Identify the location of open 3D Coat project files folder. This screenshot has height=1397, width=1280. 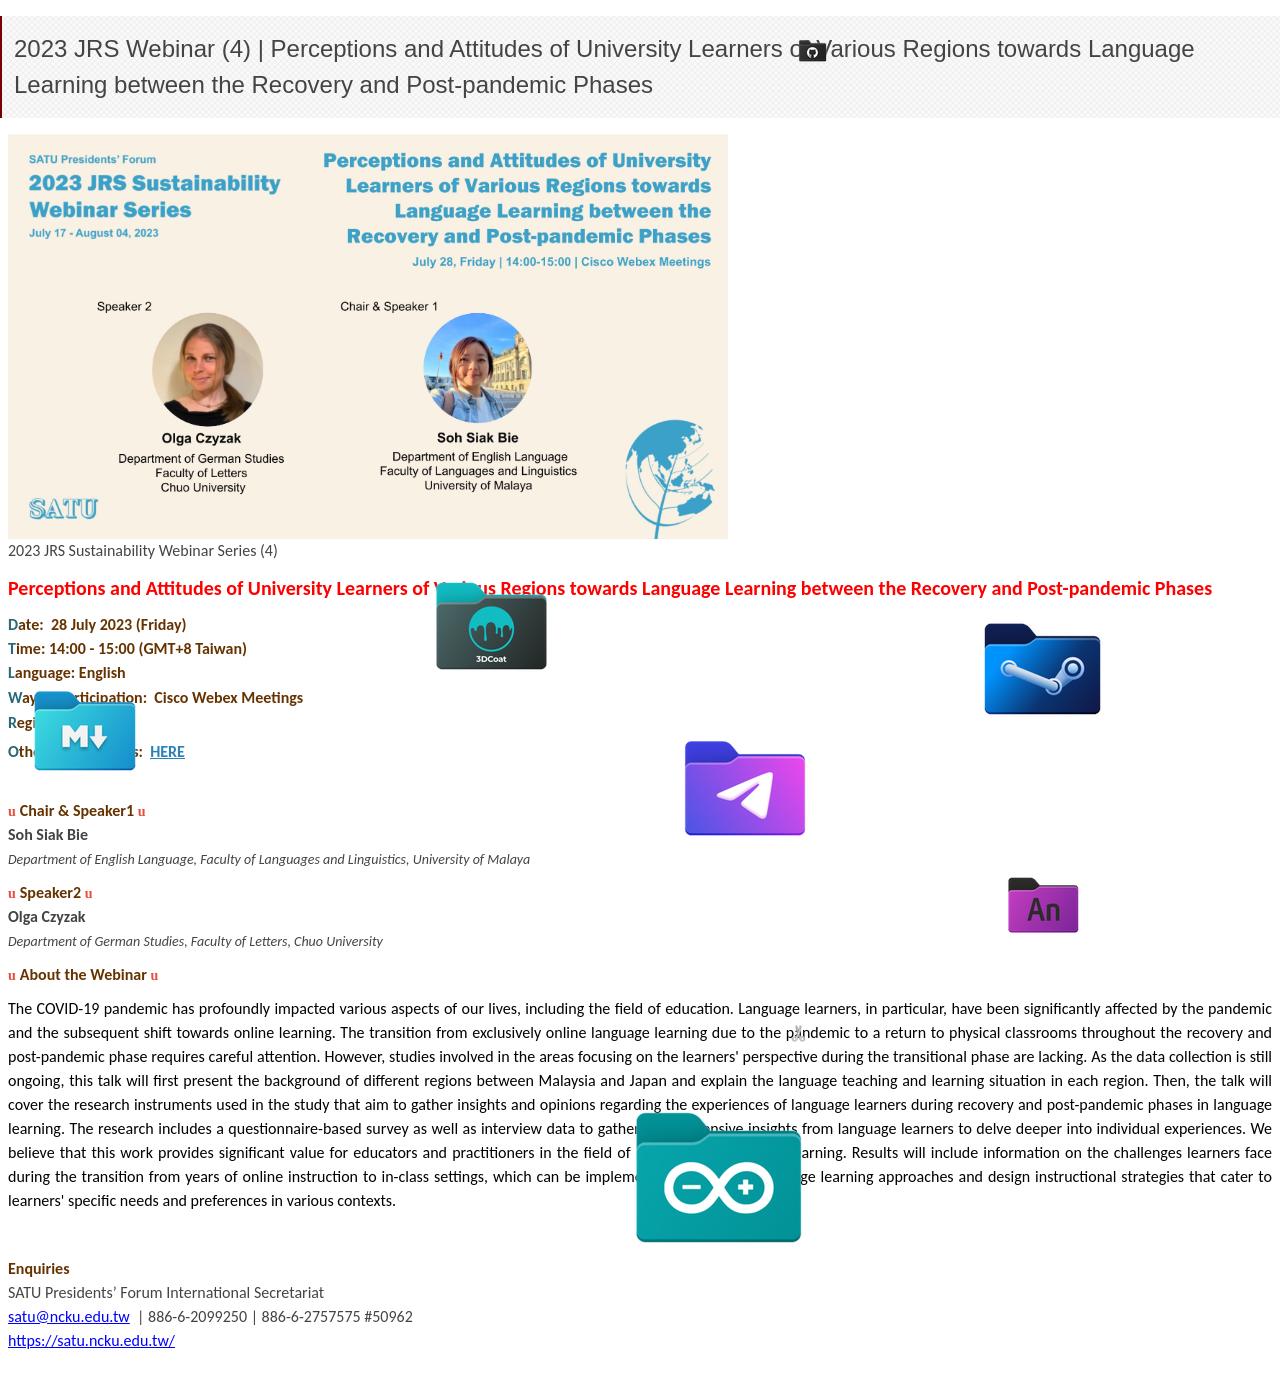
(491, 629).